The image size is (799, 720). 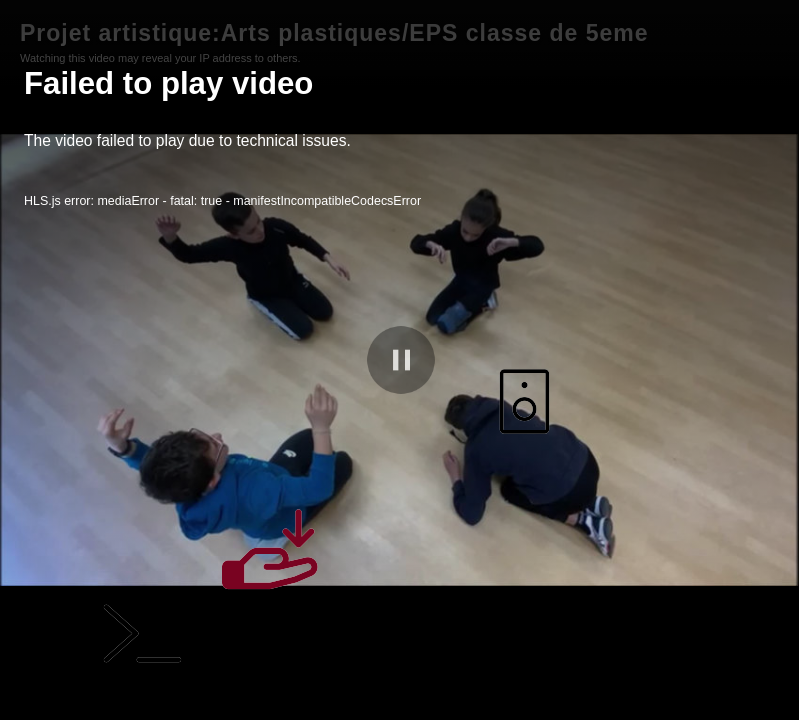 I want to click on adjust speaker or audio output settings, so click(x=524, y=401).